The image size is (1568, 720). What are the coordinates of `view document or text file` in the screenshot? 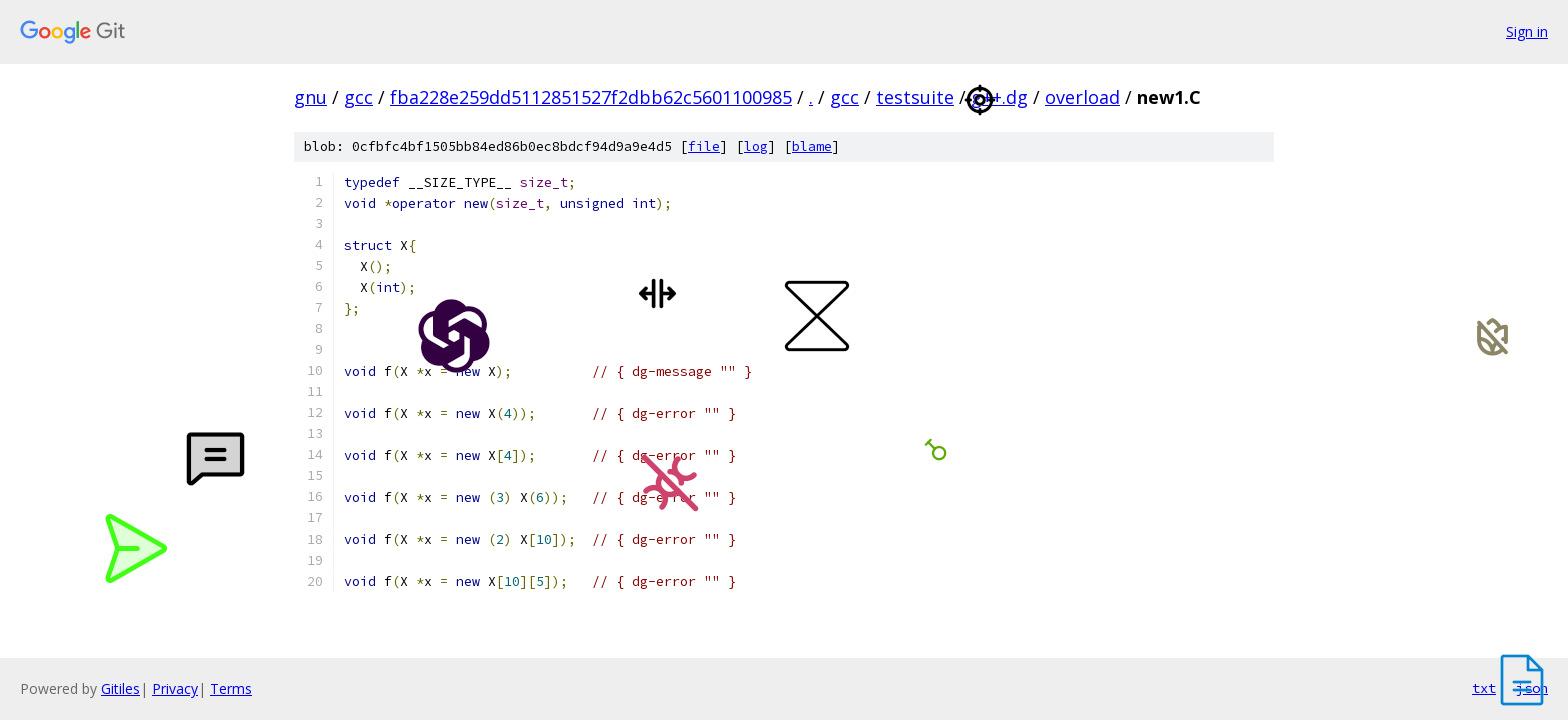 It's located at (1522, 680).